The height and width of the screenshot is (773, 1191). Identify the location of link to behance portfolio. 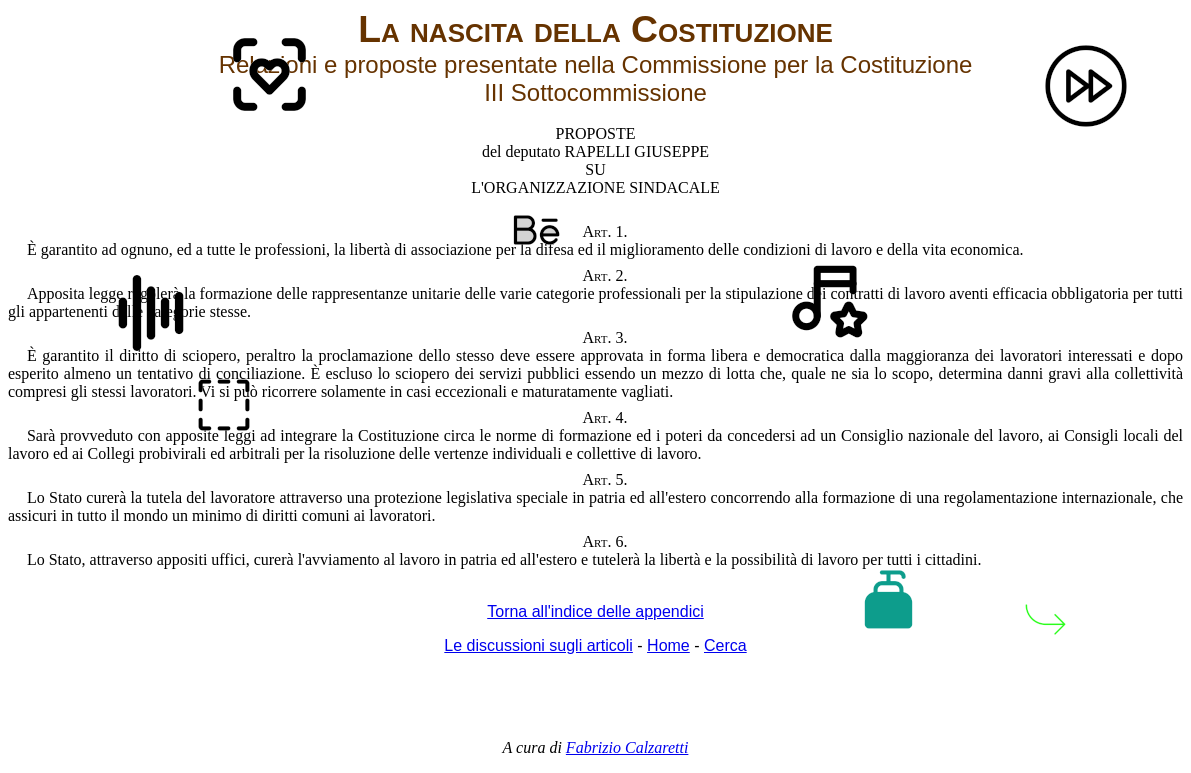
(535, 230).